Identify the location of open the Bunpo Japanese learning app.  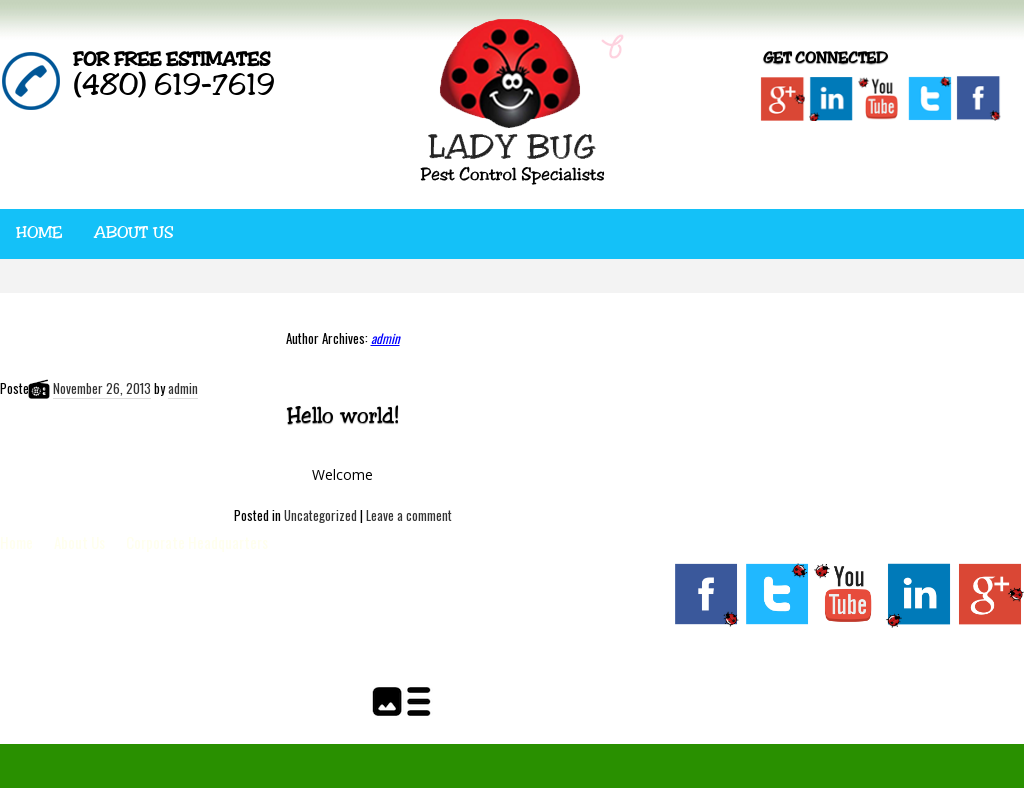
(612, 46).